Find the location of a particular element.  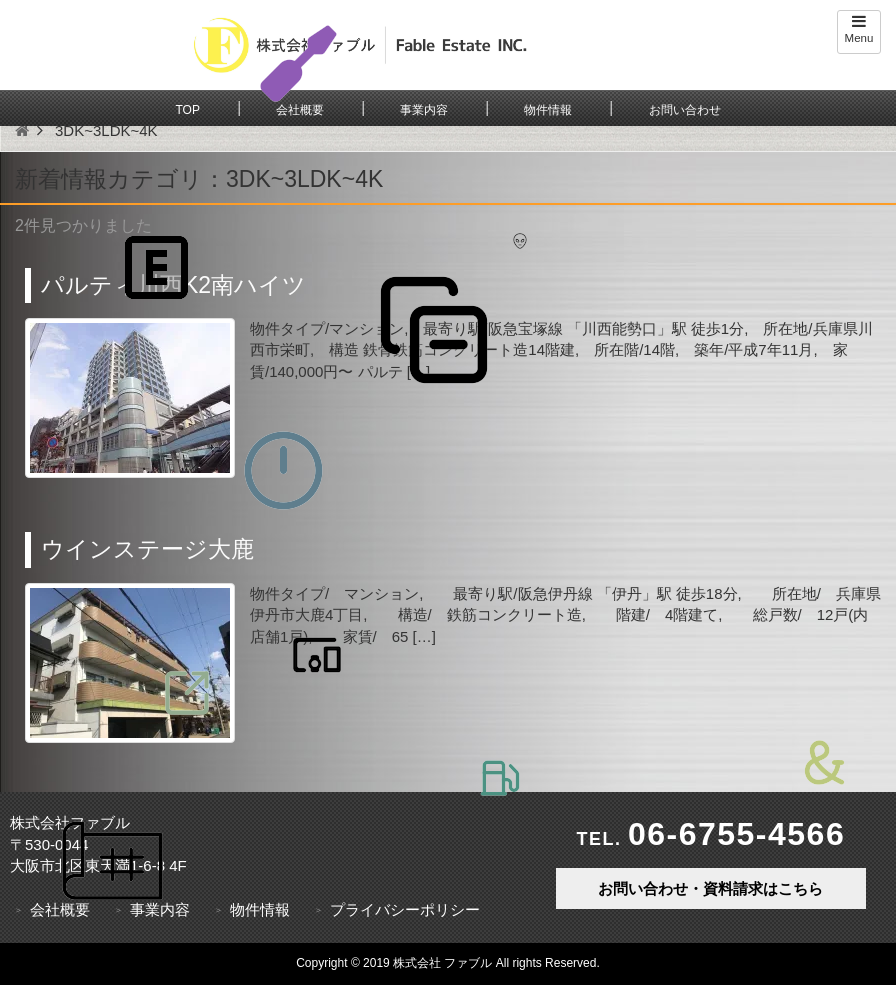

indicates explicit content warning is located at coordinates (156, 267).